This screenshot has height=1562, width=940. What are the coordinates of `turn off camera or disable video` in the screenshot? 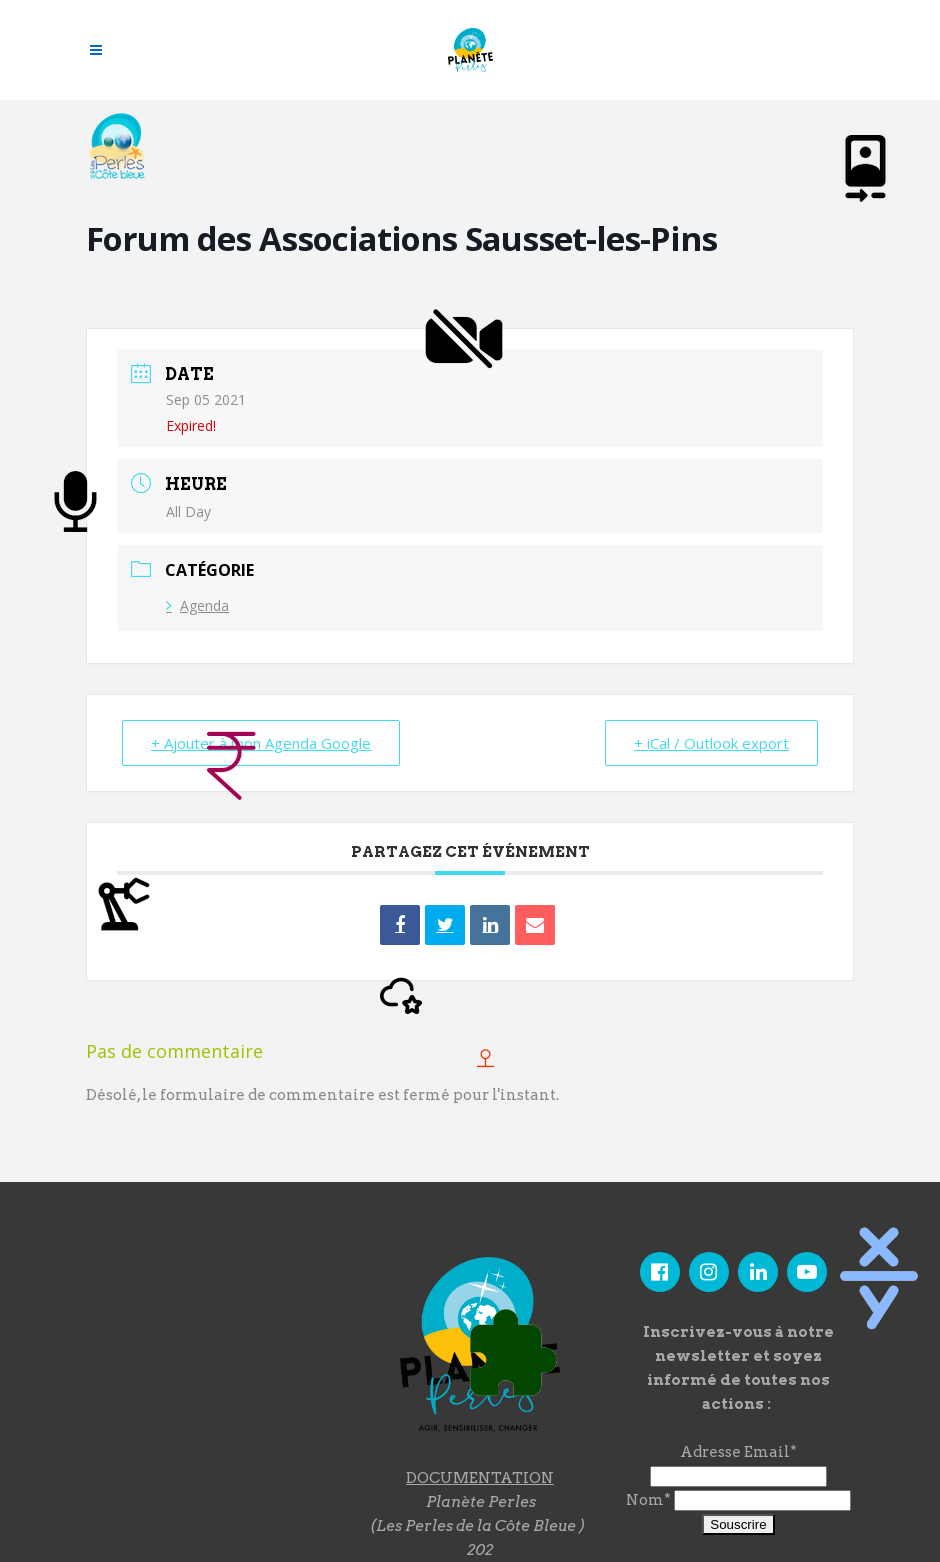 It's located at (464, 340).